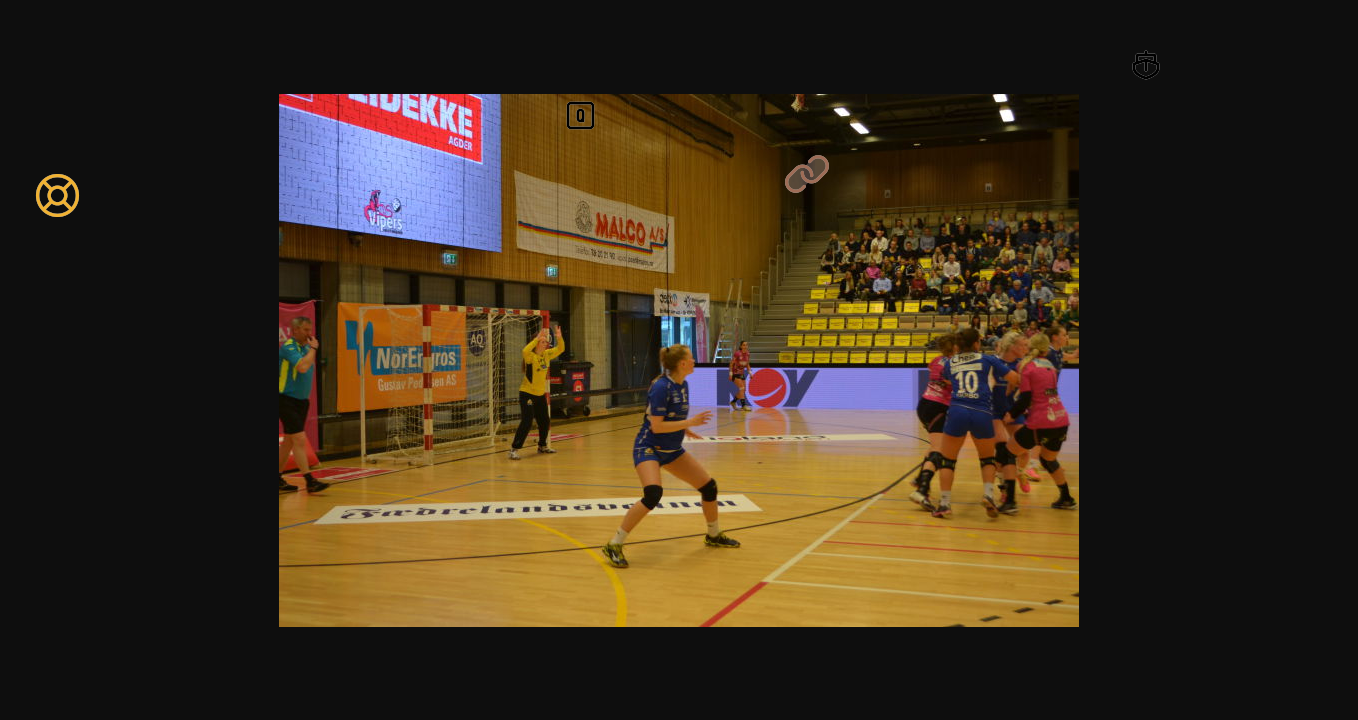 This screenshot has height=720, width=1358. I want to click on access help or support center, so click(57, 195).